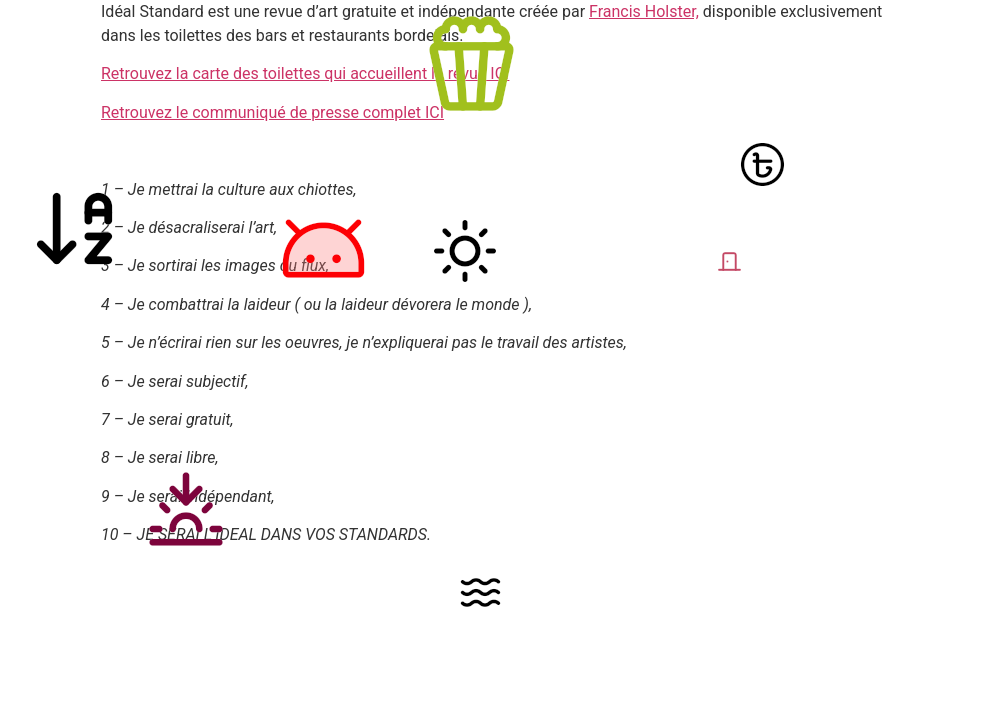 Image resolution: width=1002 pixels, height=720 pixels. What do you see at coordinates (762, 164) in the screenshot?
I see `view amount in bangladeshi taka` at bounding box center [762, 164].